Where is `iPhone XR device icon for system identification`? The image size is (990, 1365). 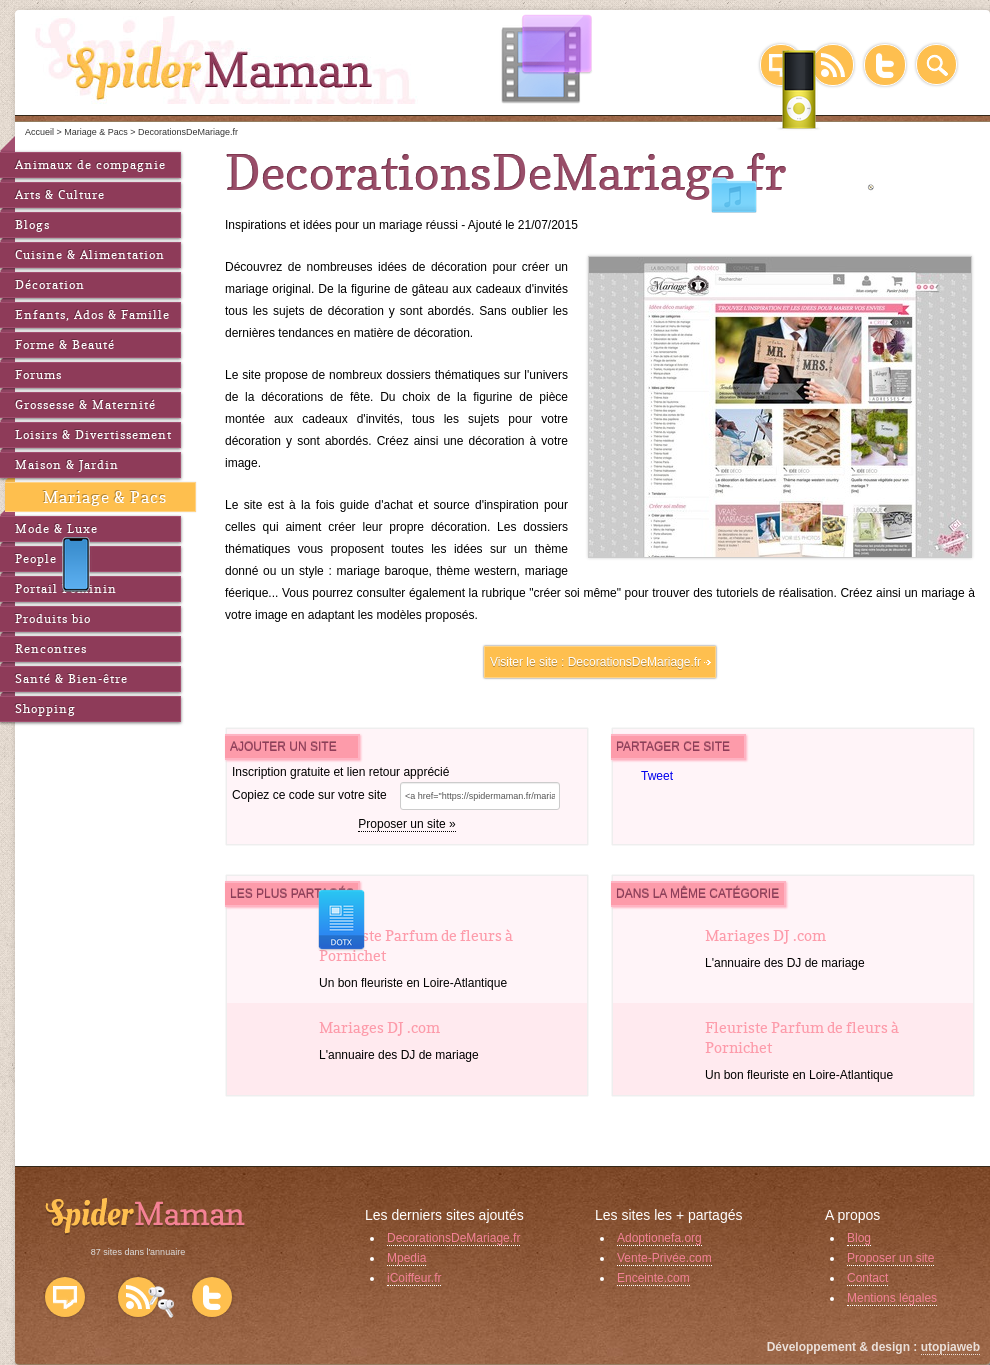 iPhone XR device icon for system identification is located at coordinates (76, 565).